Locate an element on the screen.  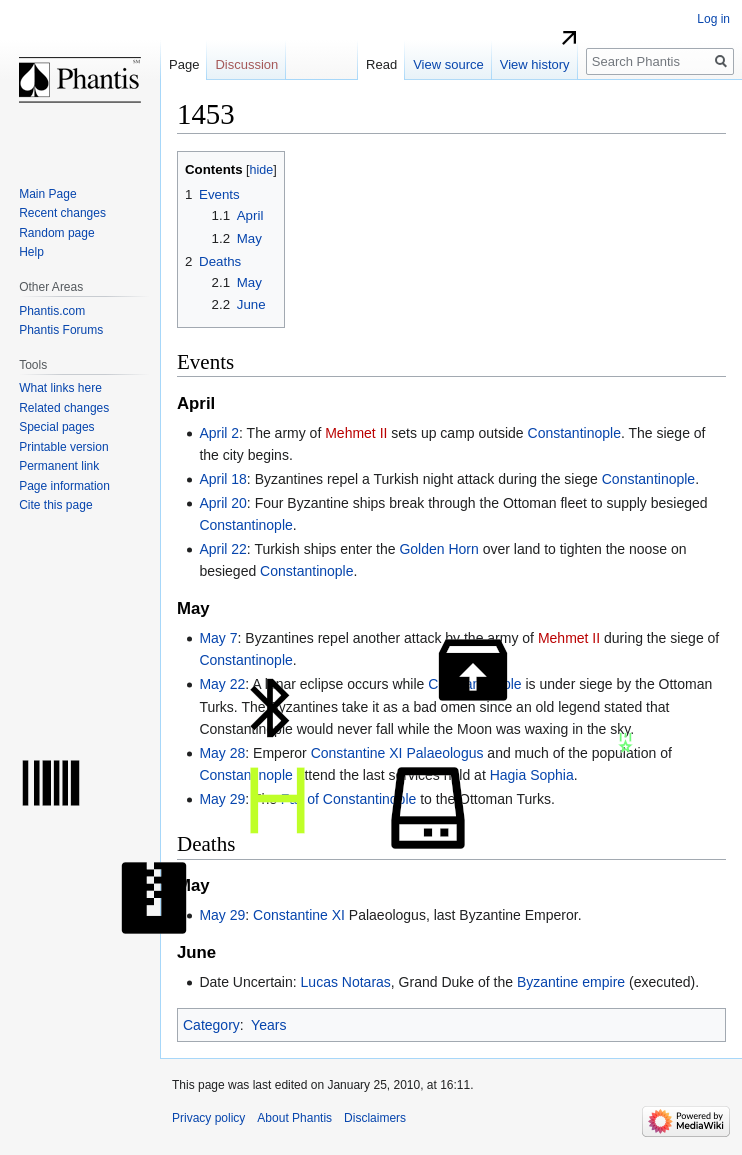
scan a barcode is located at coordinates (51, 783).